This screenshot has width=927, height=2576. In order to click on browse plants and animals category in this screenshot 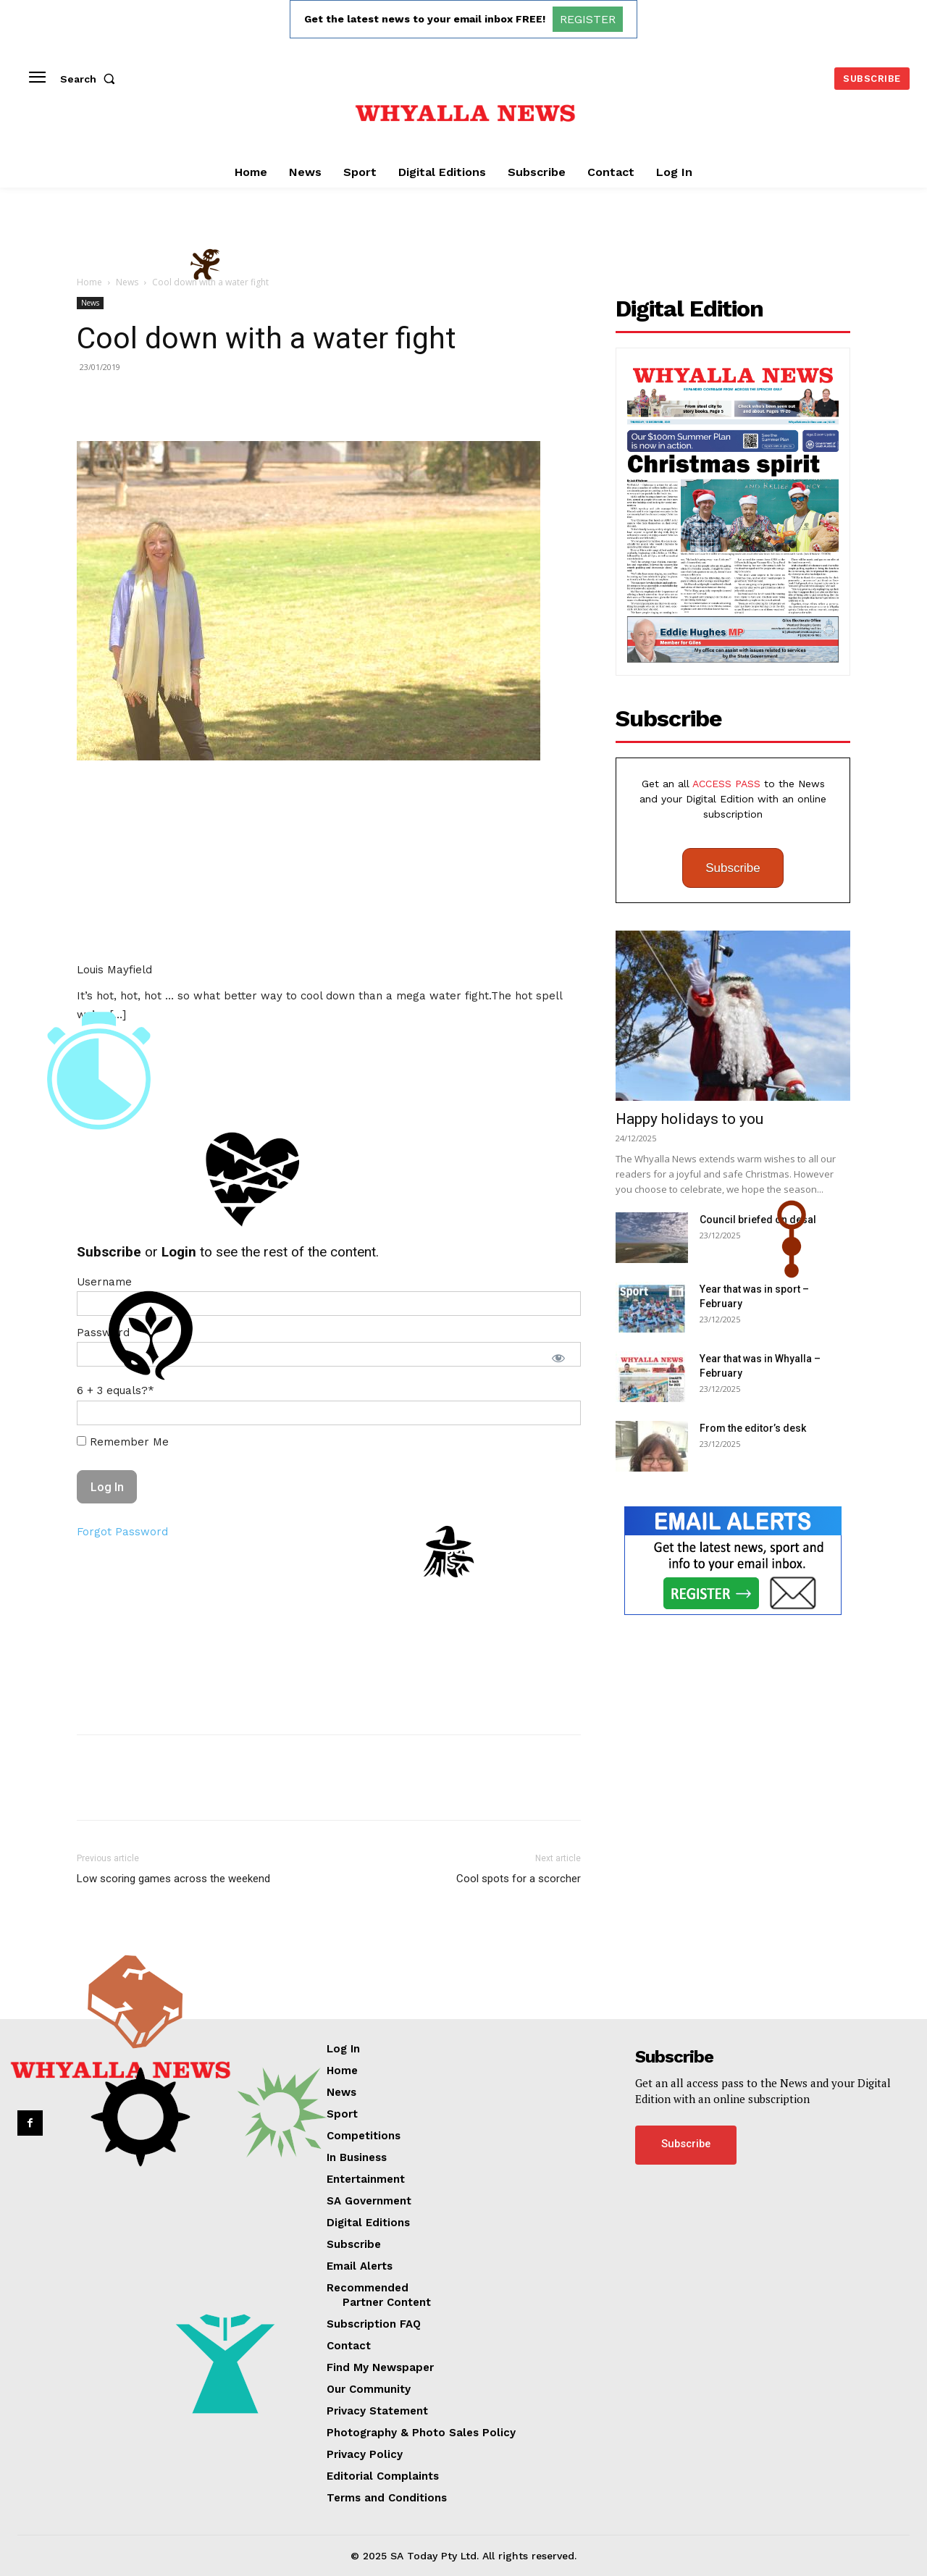, I will do `click(151, 1335)`.